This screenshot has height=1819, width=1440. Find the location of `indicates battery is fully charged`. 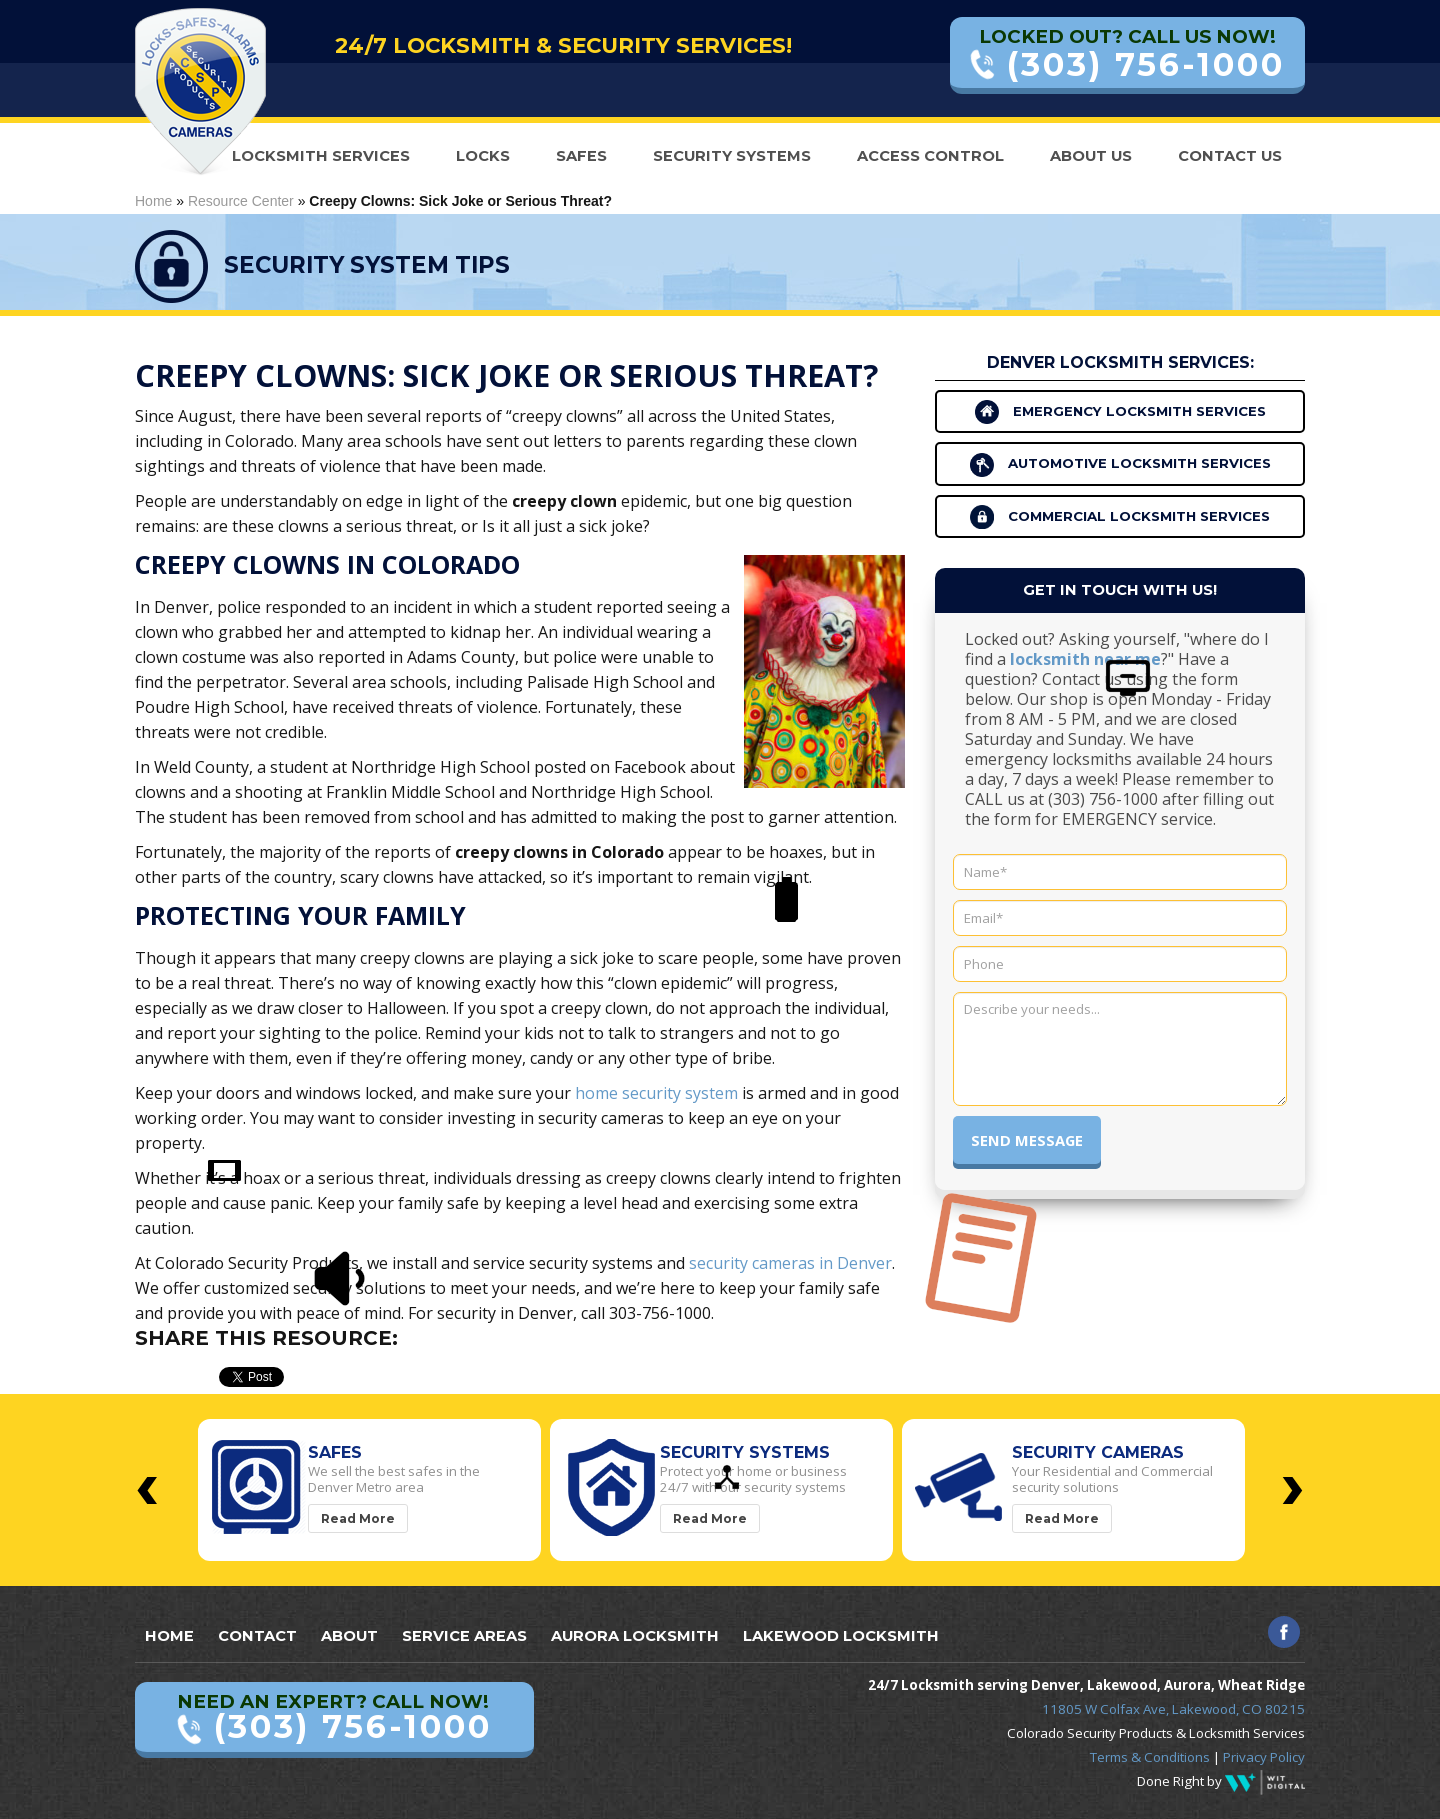

indicates battery is fully charged is located at coordinates (786, 899).